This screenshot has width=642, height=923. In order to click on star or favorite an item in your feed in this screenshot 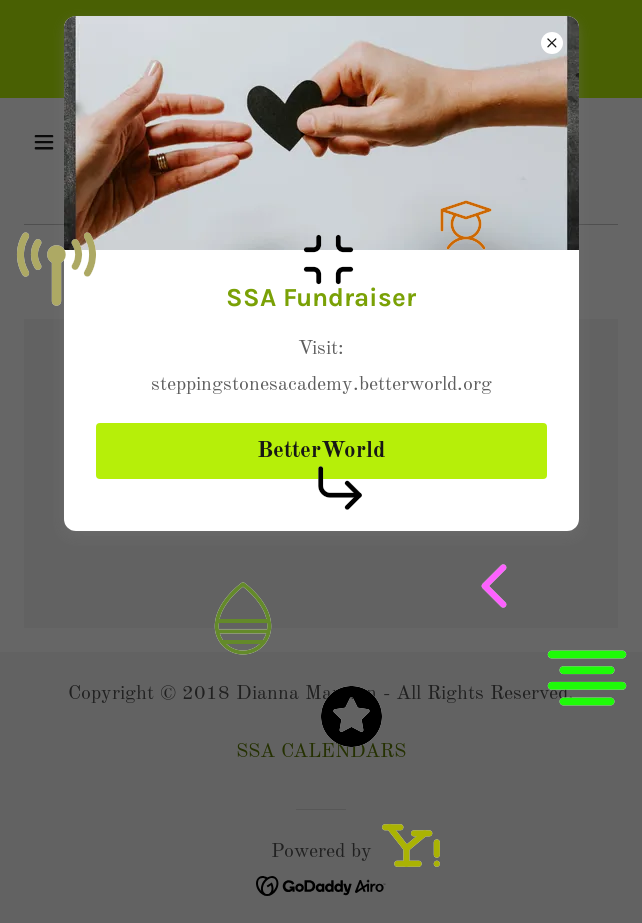, I will do `click(351, 716)`.